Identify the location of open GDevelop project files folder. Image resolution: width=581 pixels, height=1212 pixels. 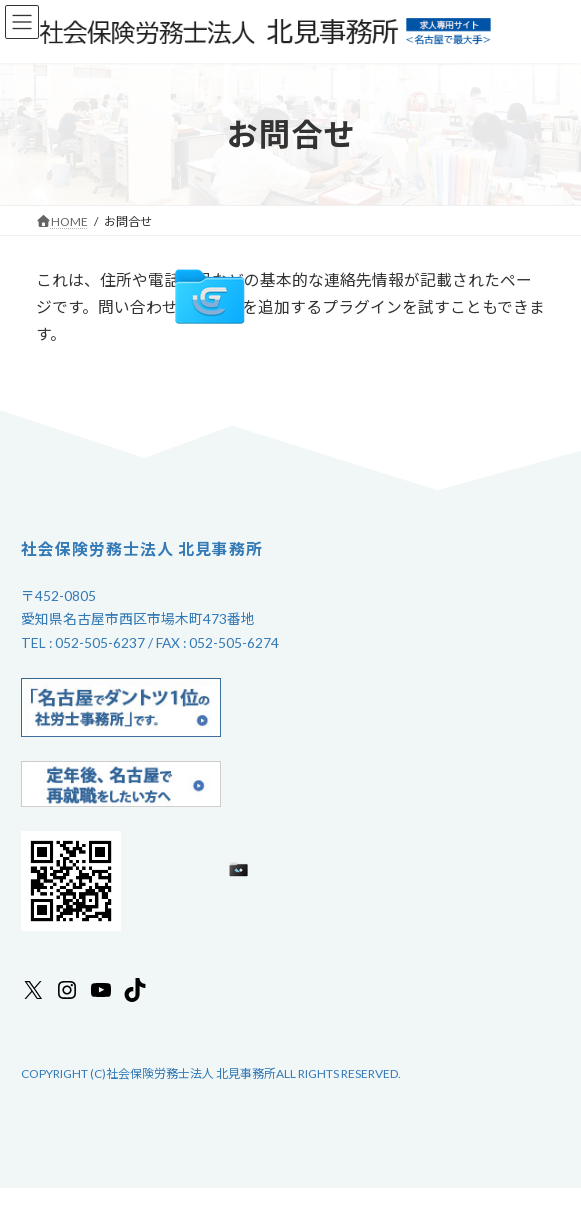
(209, 298).